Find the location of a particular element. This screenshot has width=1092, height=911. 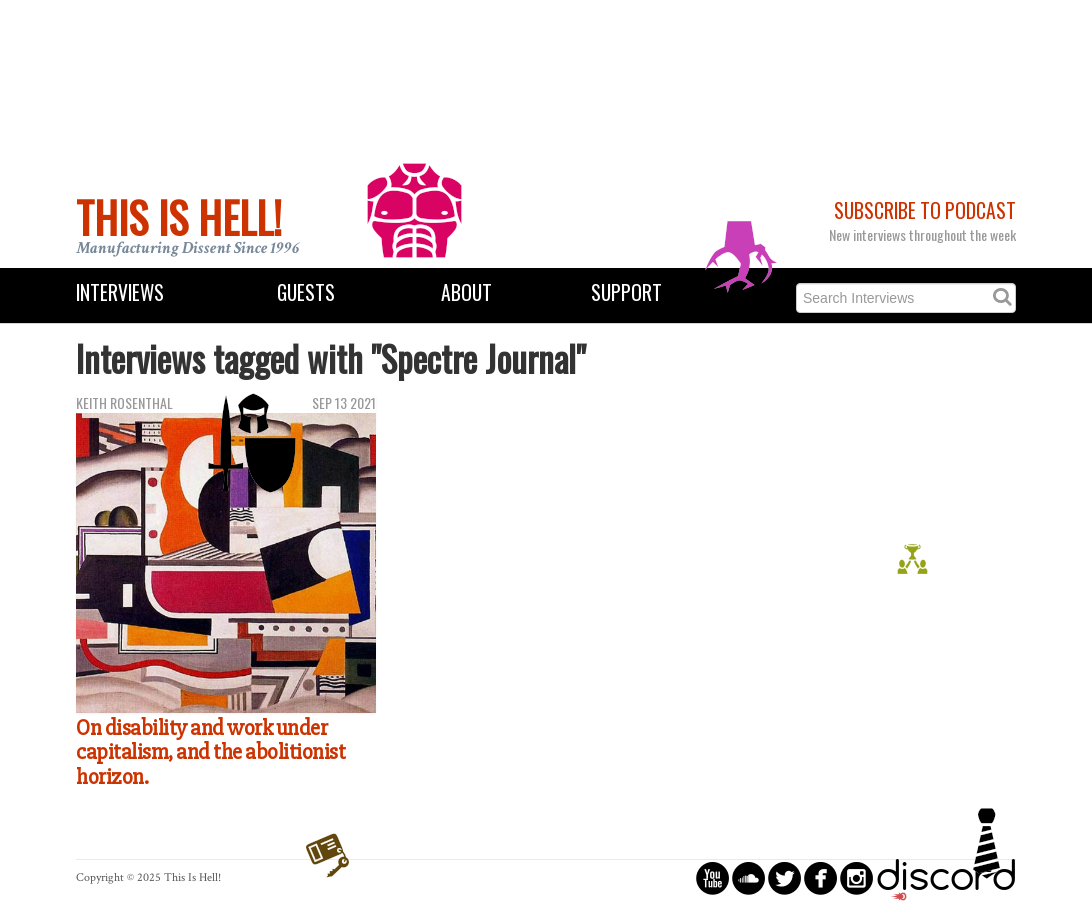

fire weapon or use special attack is located at coordinates (898, 896).